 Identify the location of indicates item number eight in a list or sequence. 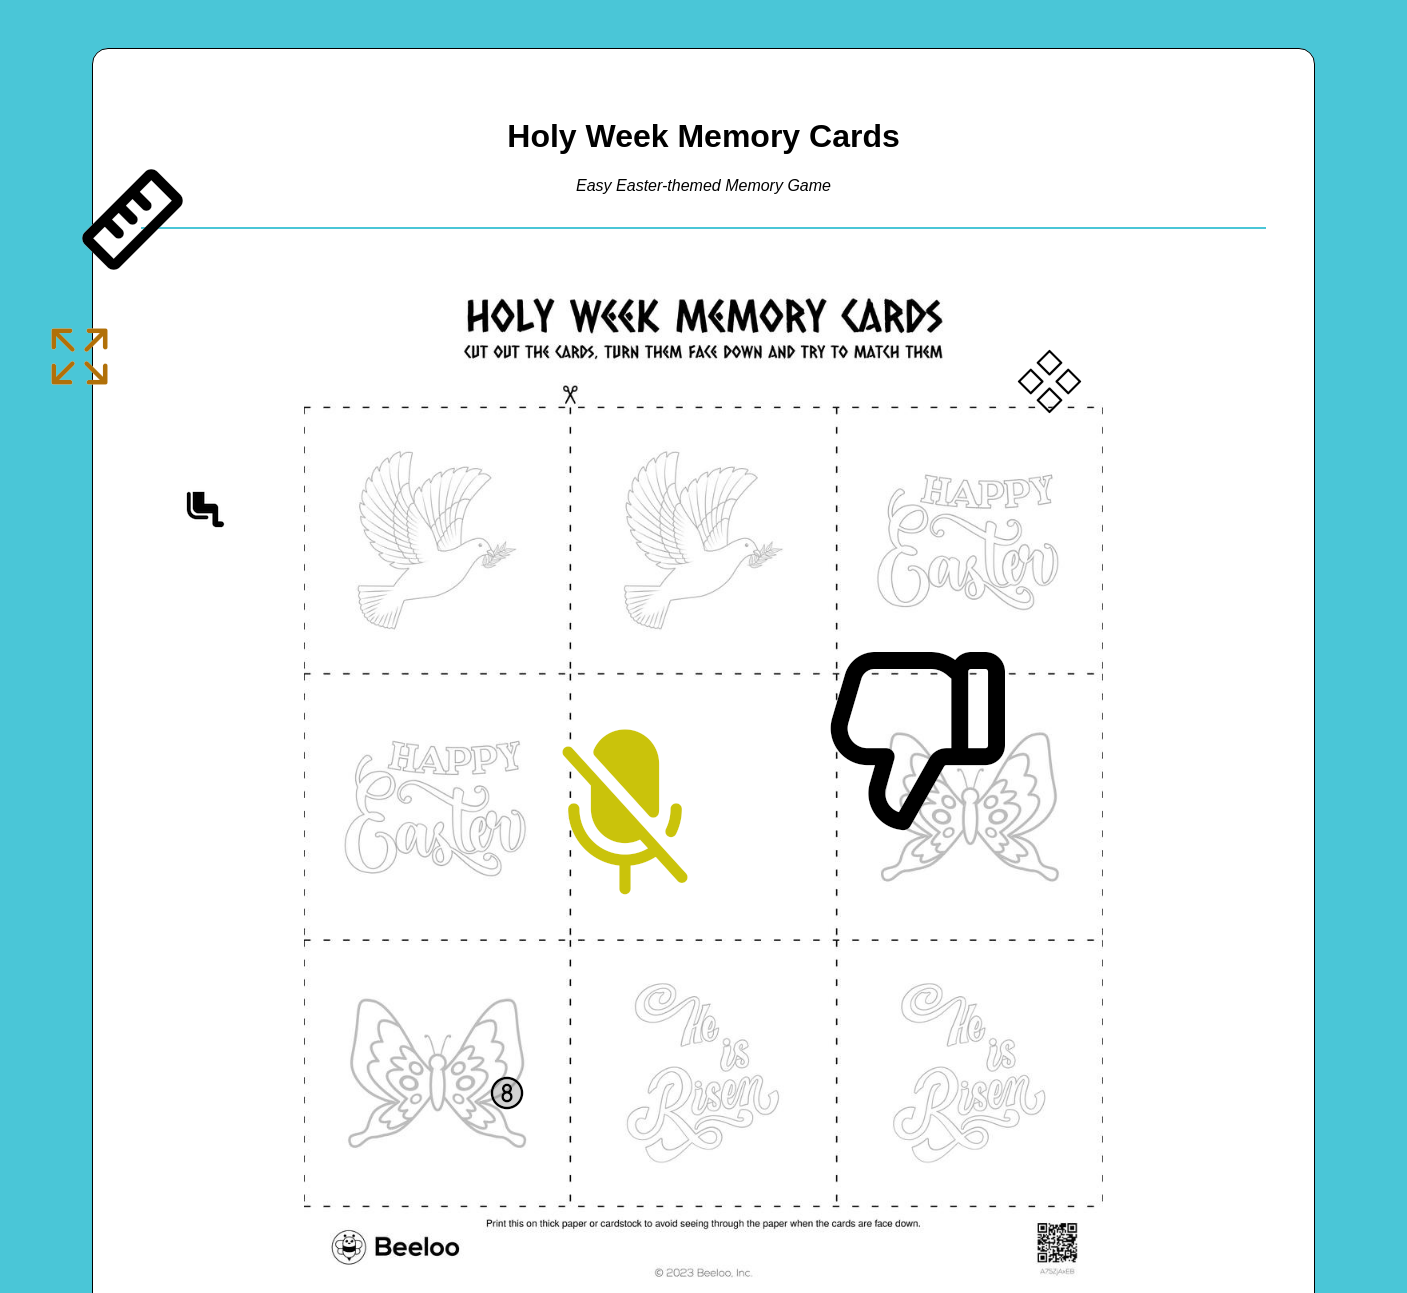
(507, 1093).